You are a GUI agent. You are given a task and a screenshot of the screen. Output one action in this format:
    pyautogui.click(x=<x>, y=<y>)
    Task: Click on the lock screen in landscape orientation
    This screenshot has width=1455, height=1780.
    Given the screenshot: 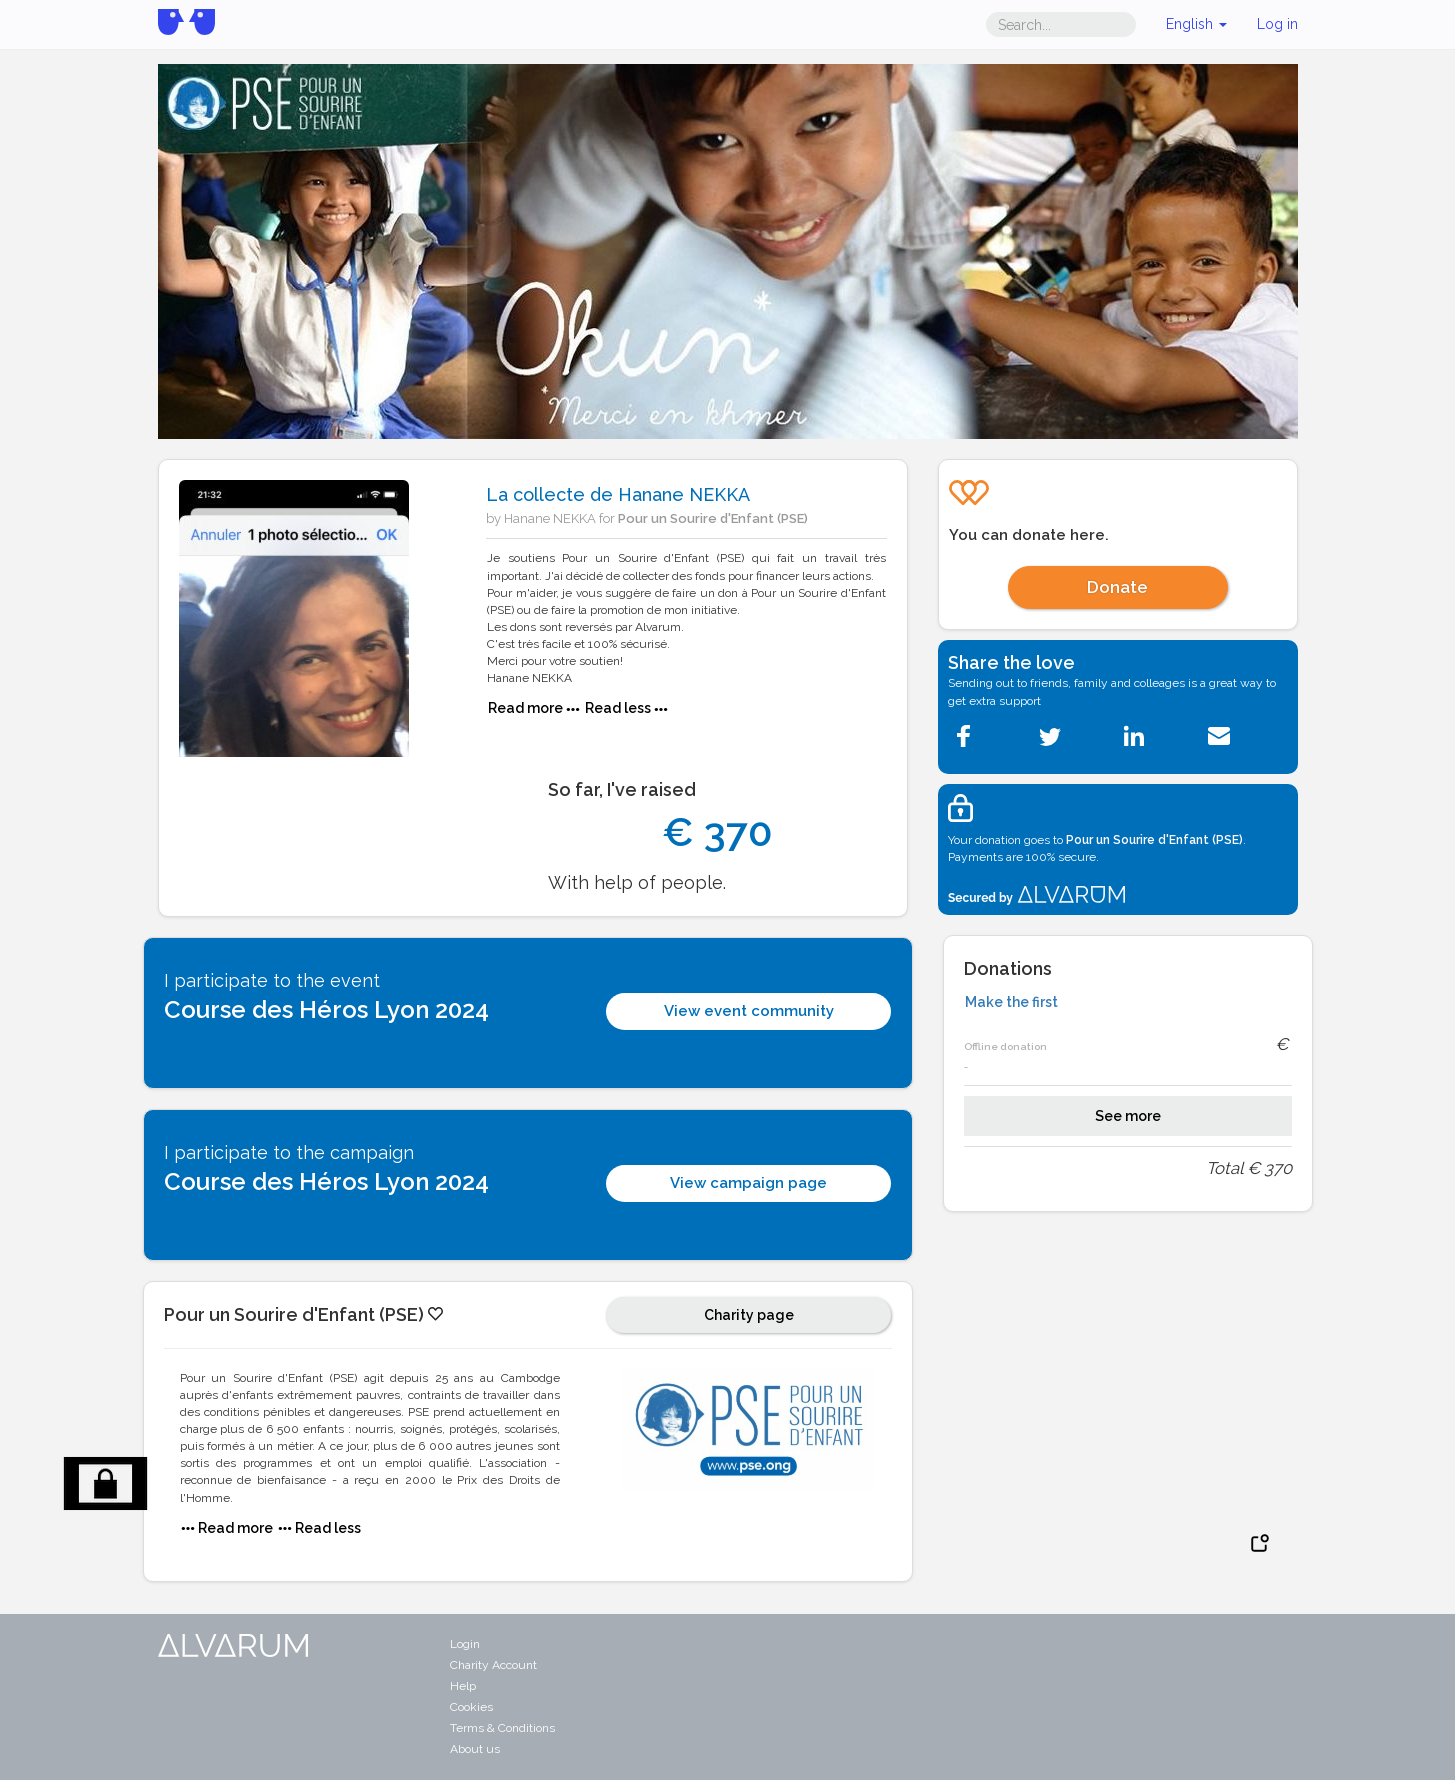 What is the action you would take?
    pyautogui.click(x=105, y=1483)
    